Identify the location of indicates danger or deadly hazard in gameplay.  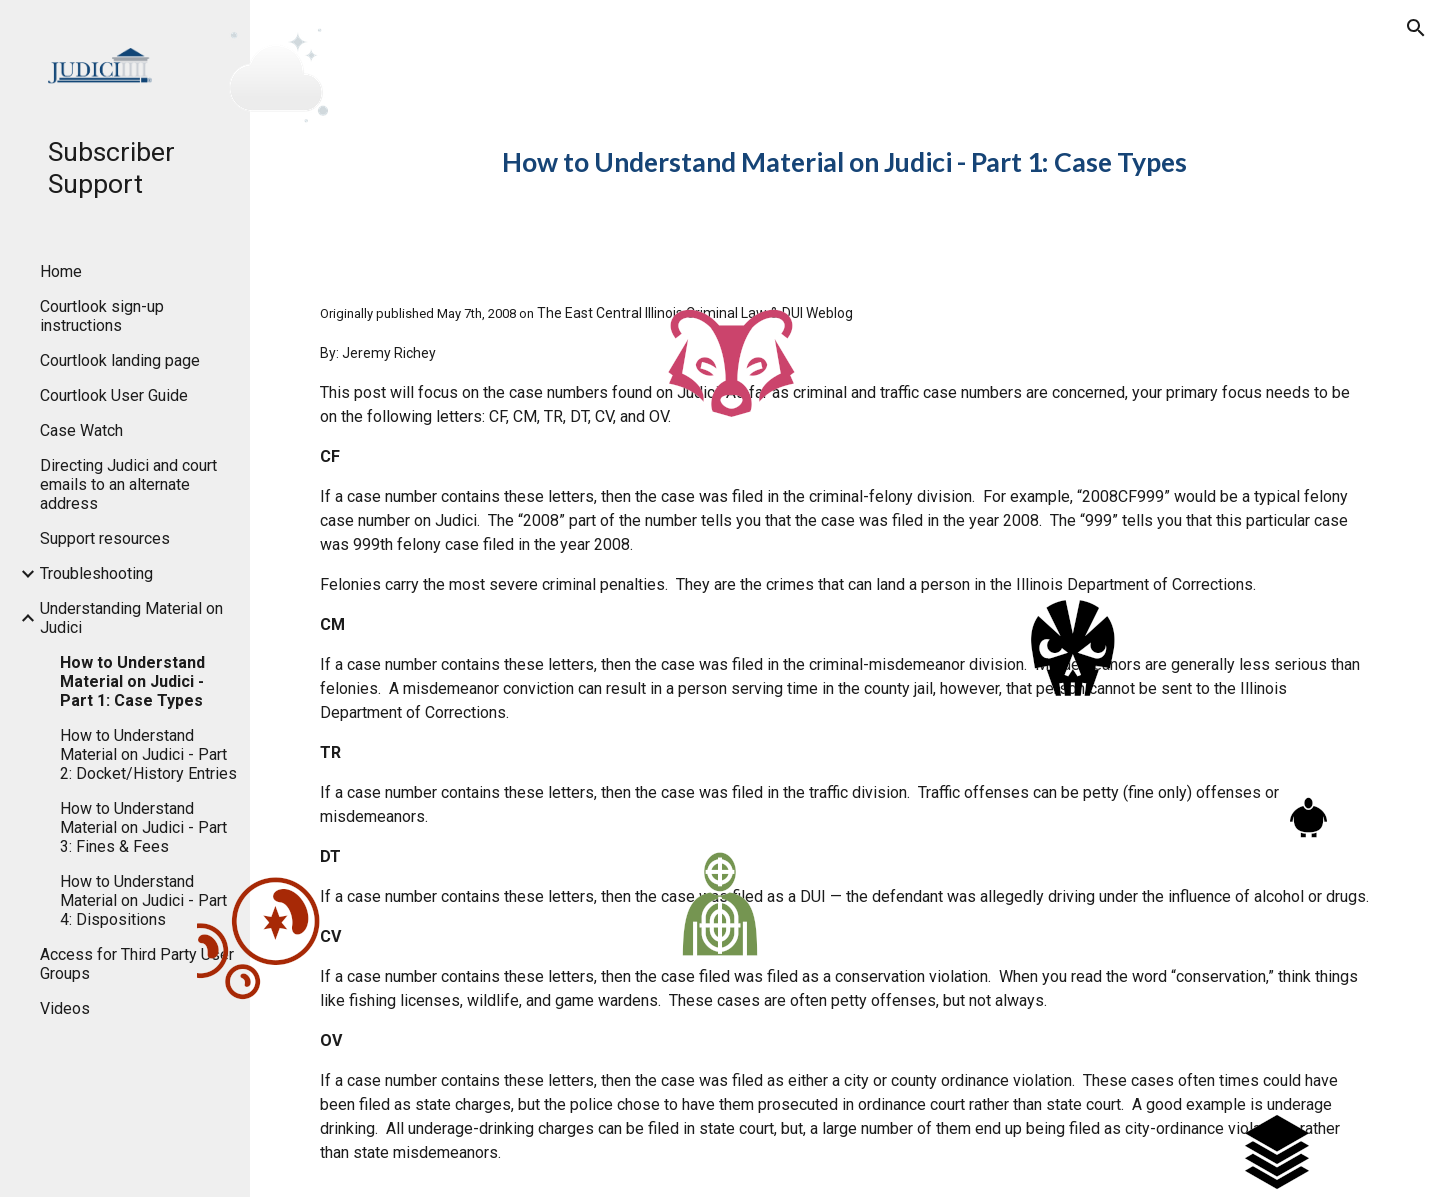
(1073, 647).